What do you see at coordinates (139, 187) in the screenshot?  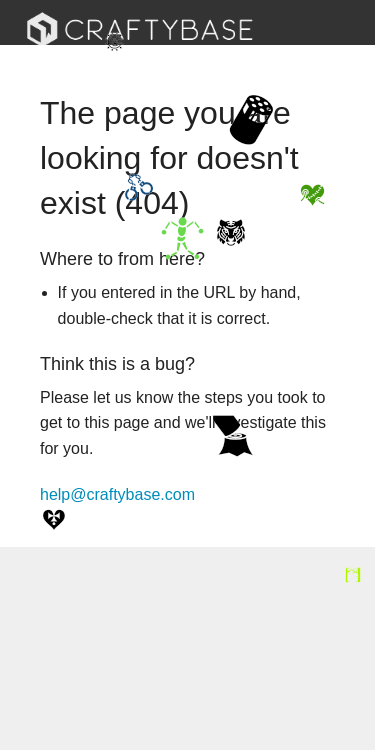 I see `indicates restricted or locked content` at bounding box center [139, 187].